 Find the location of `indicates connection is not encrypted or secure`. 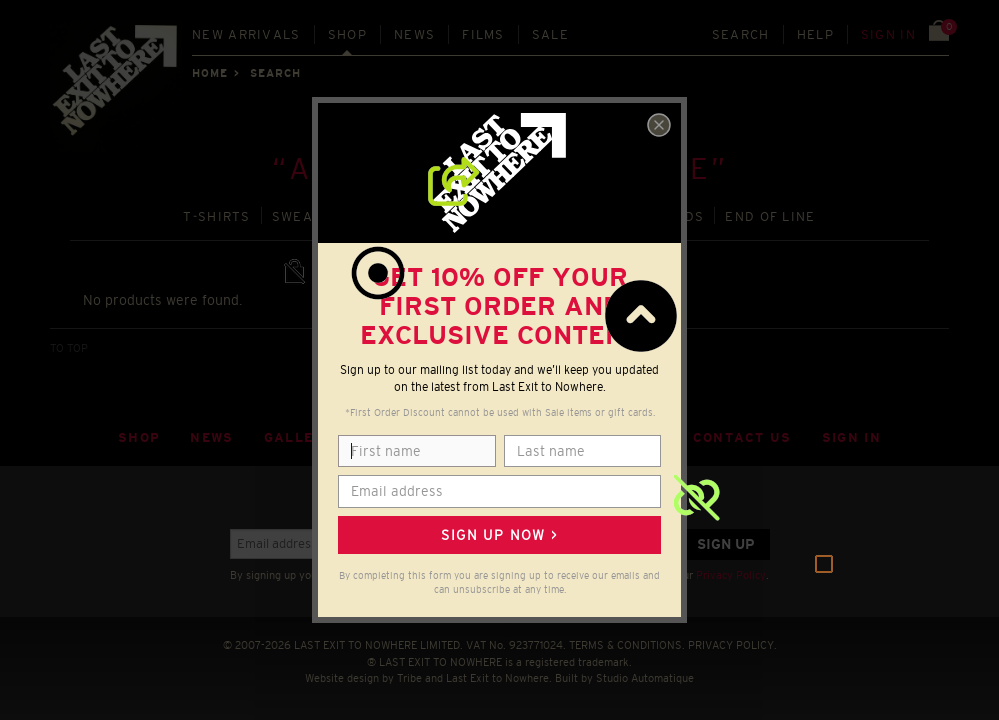

indicates connection is not encrypted or secure is located at coordinates (294, 271).